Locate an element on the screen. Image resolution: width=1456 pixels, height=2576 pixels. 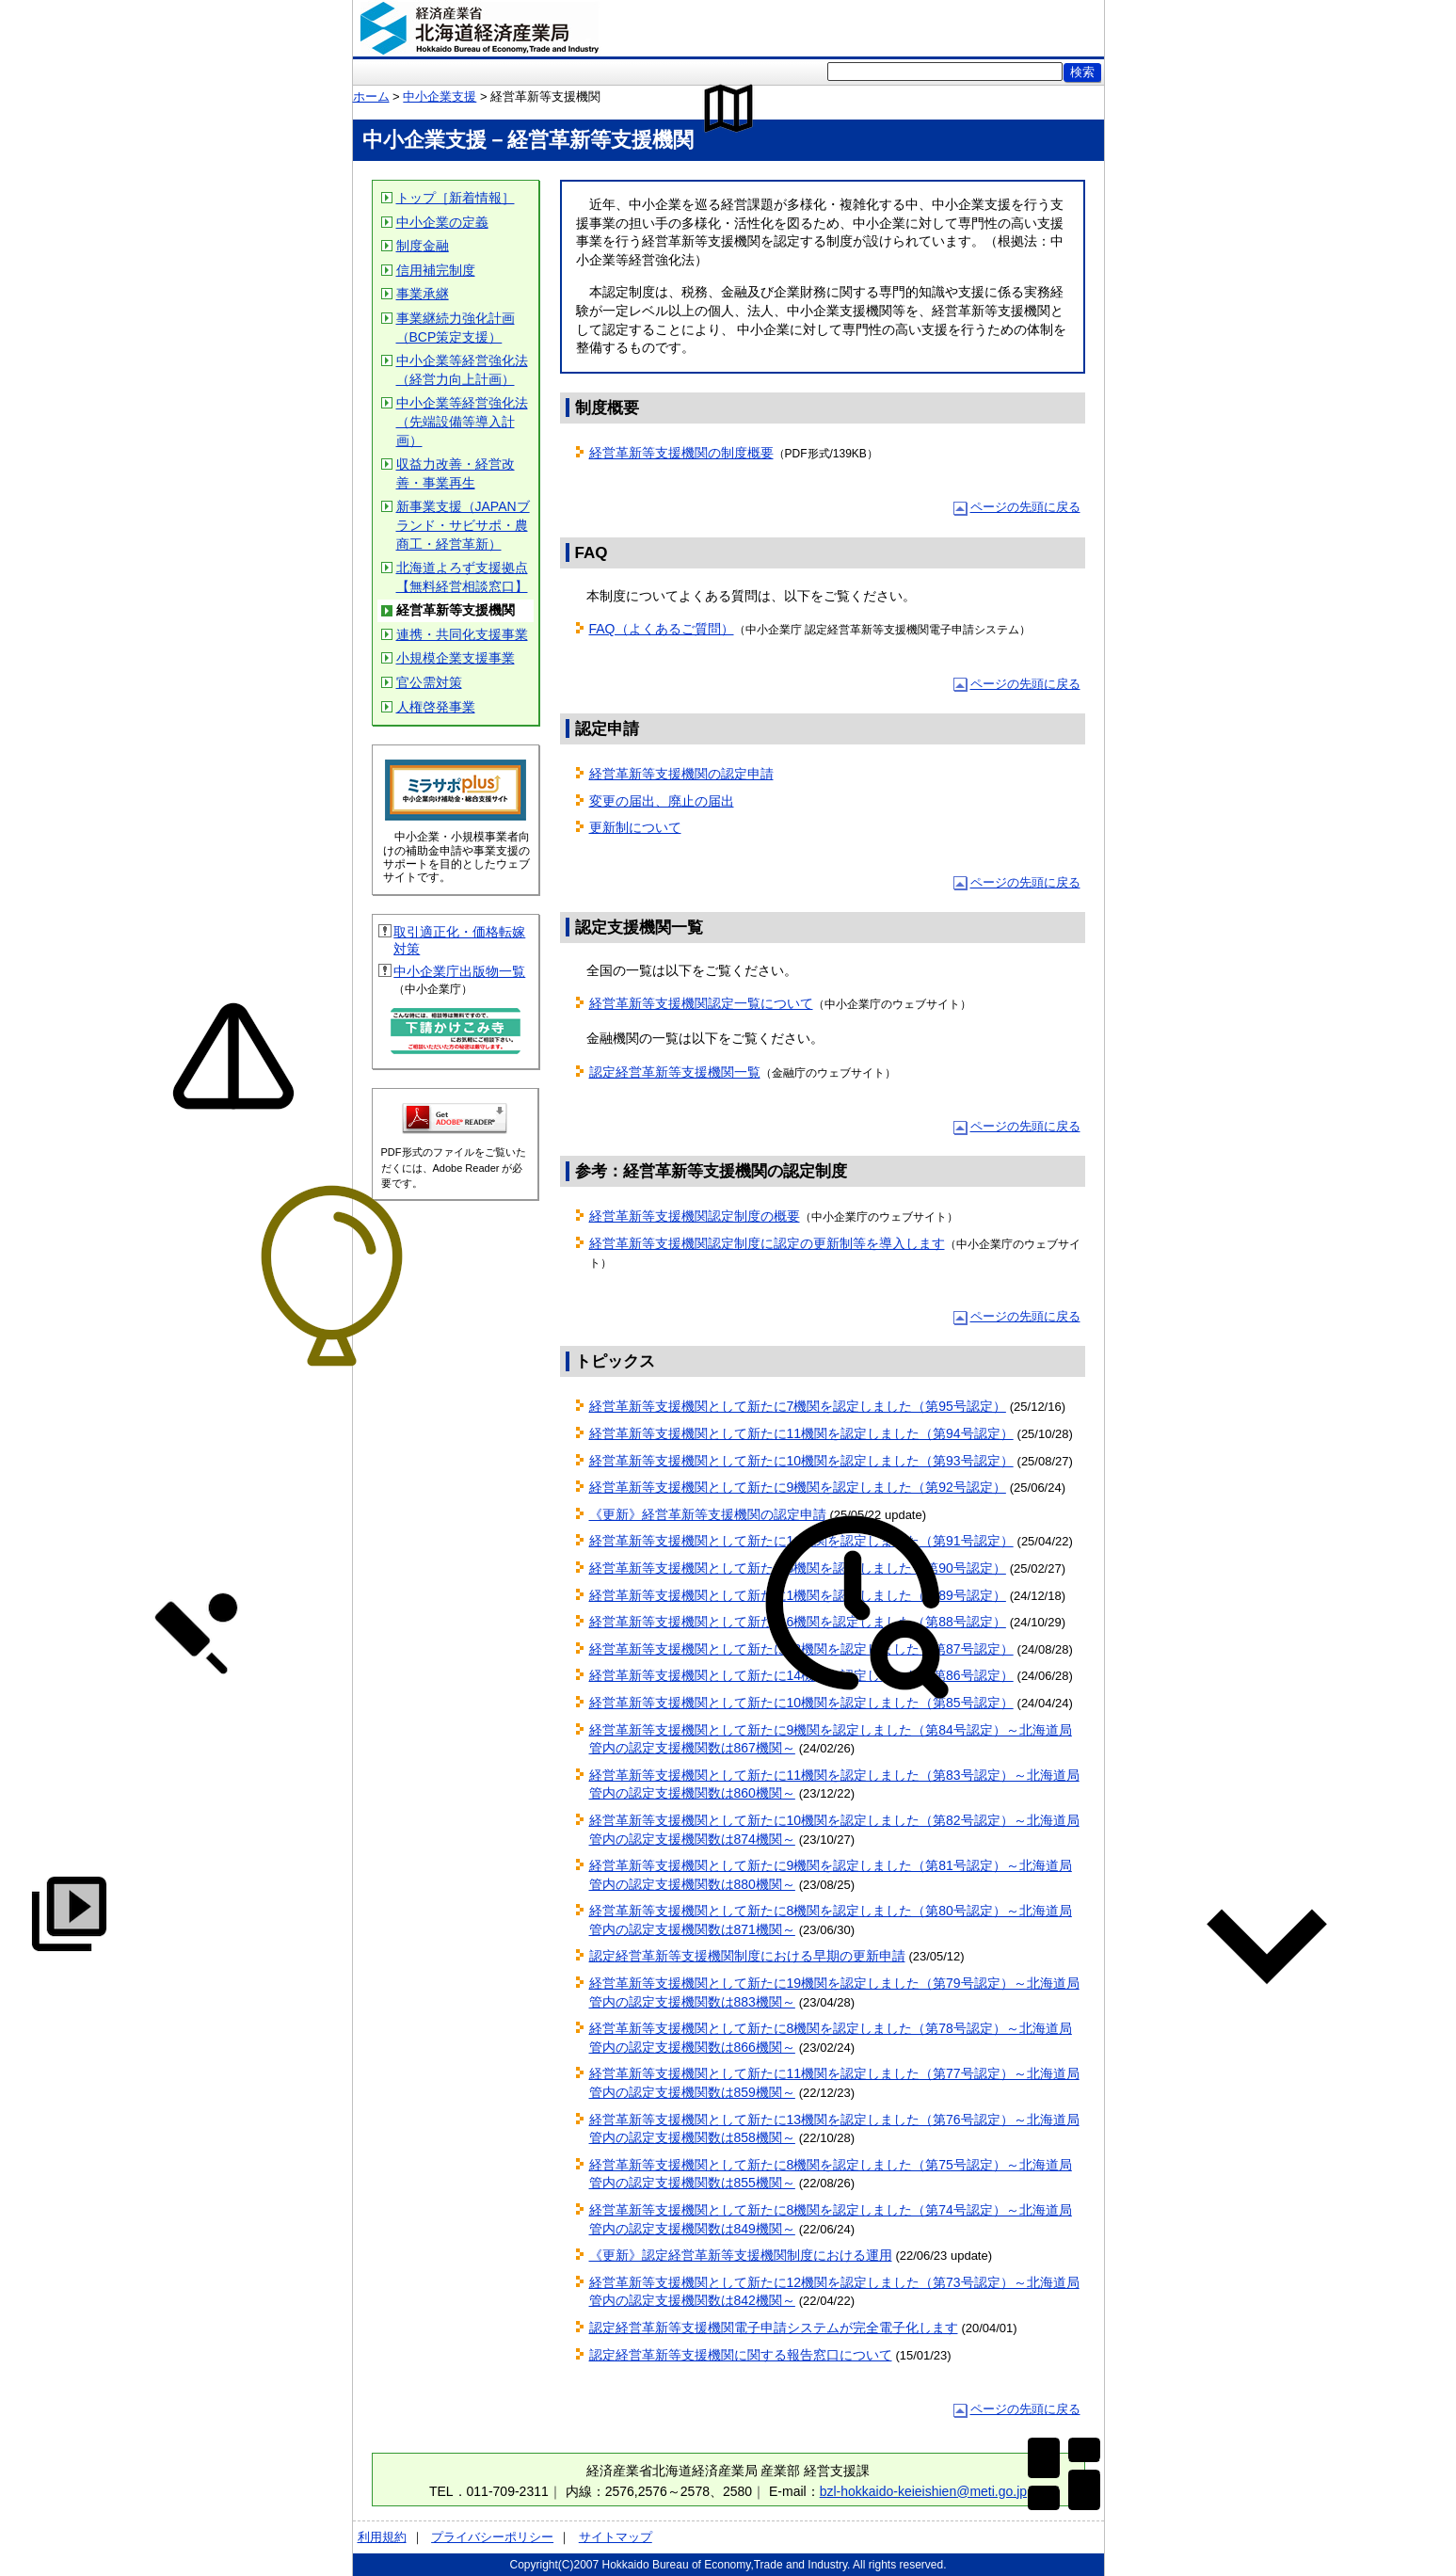
access your video library is located at coordinates (69, 1913).